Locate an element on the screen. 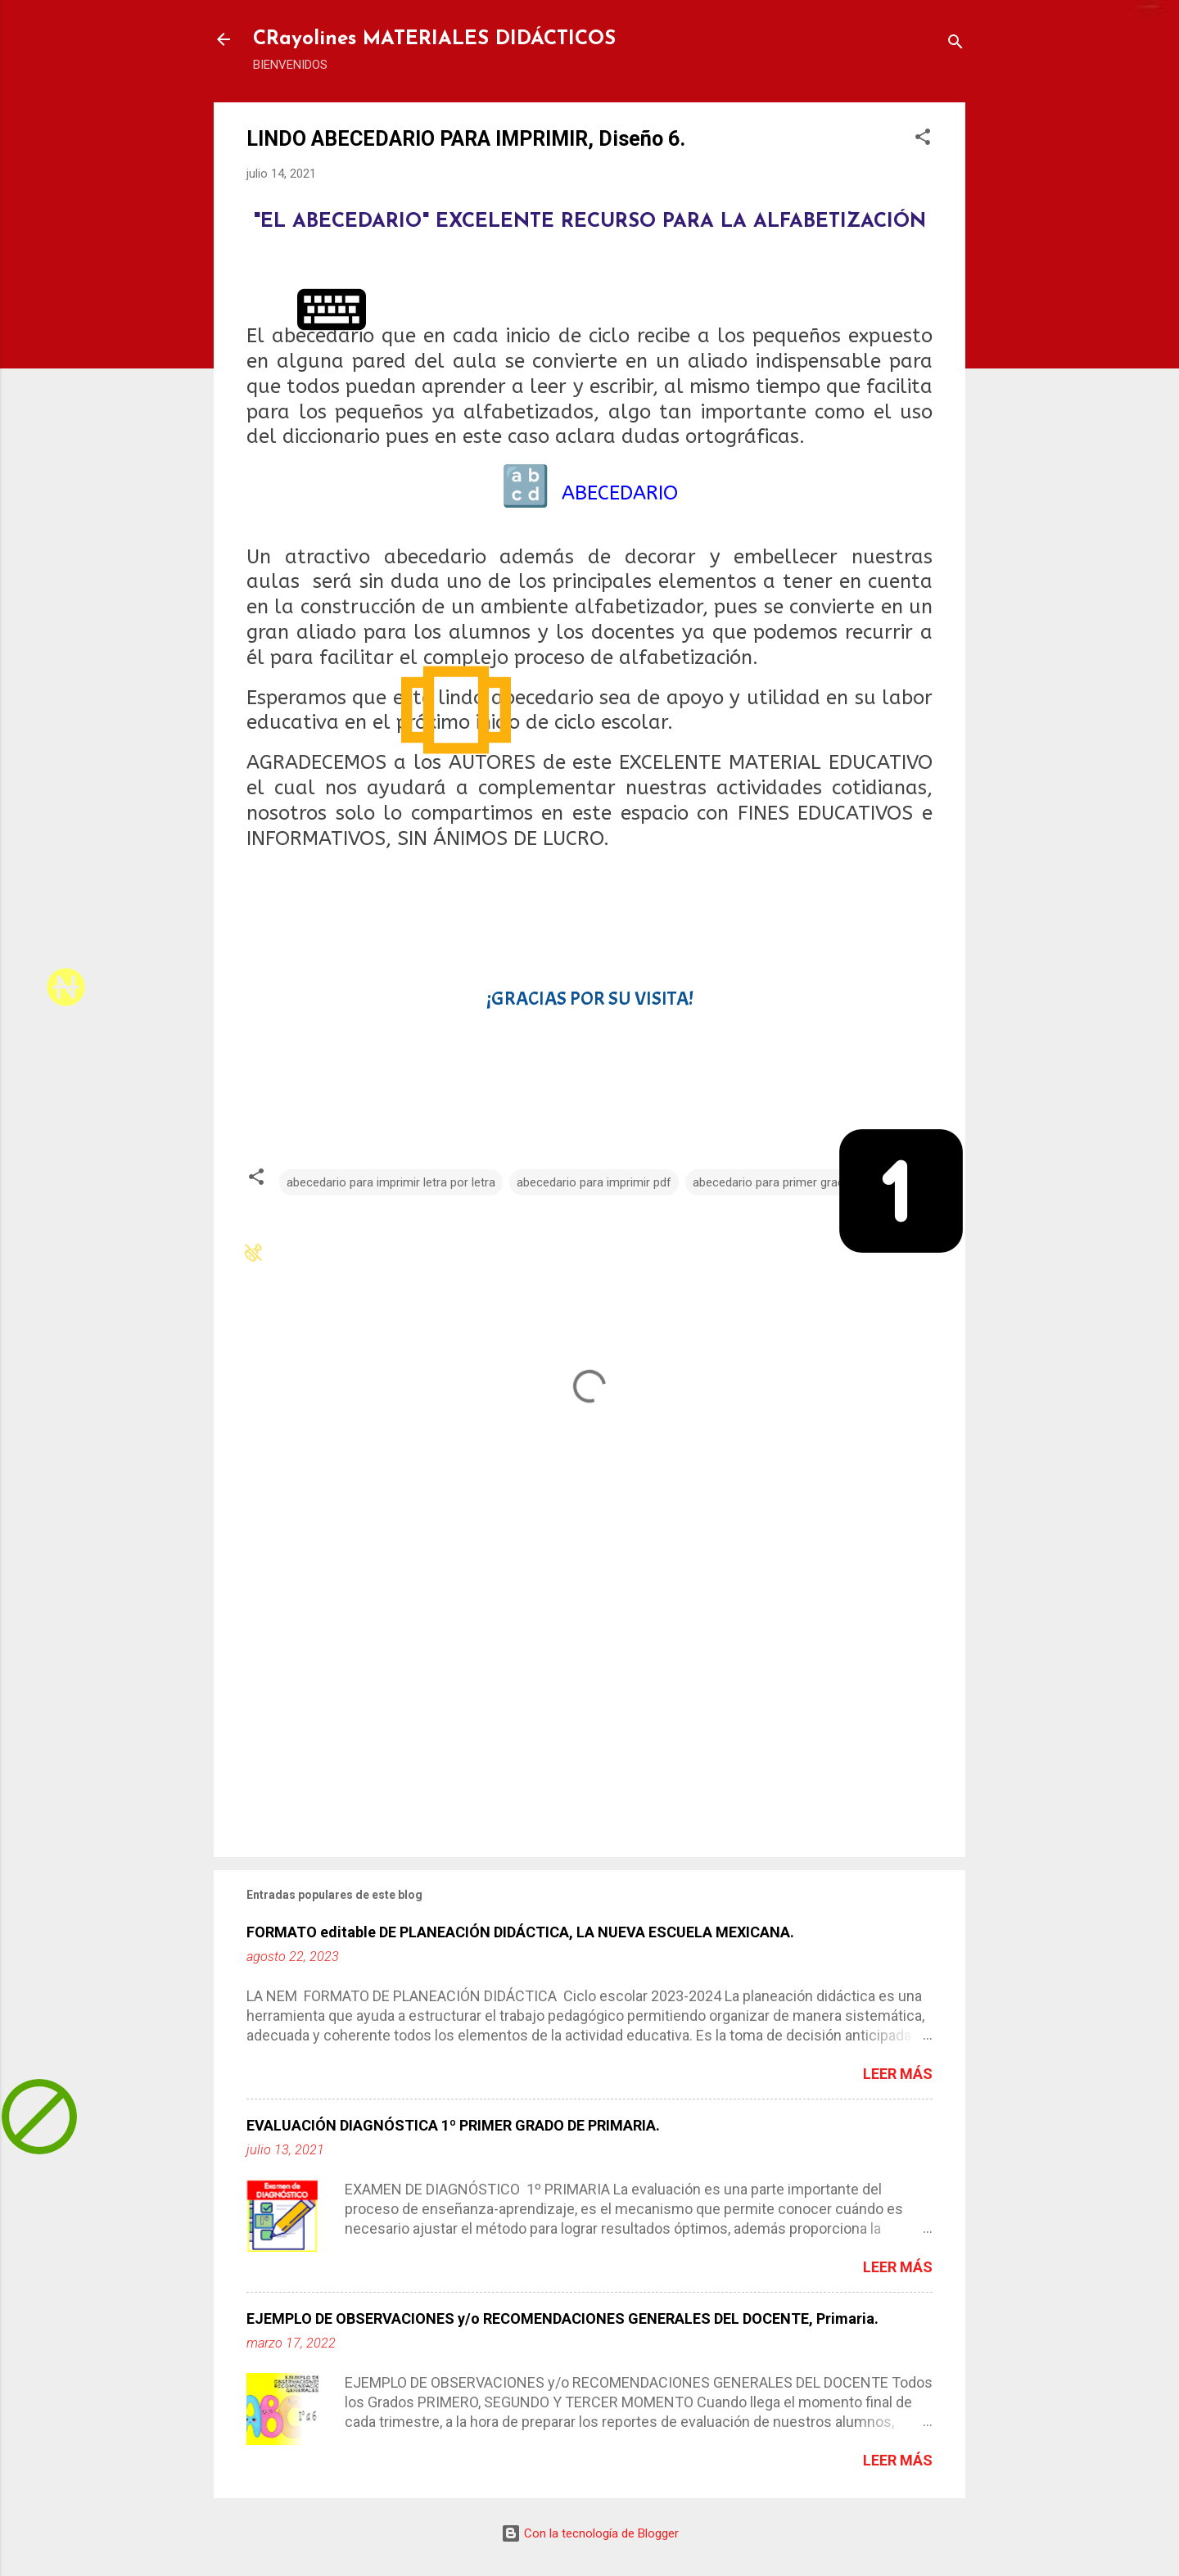 The width and height of the screenshot is (1179, 2576). indicates meat-free or vegetarian option is located at coordinates (253, 1252).